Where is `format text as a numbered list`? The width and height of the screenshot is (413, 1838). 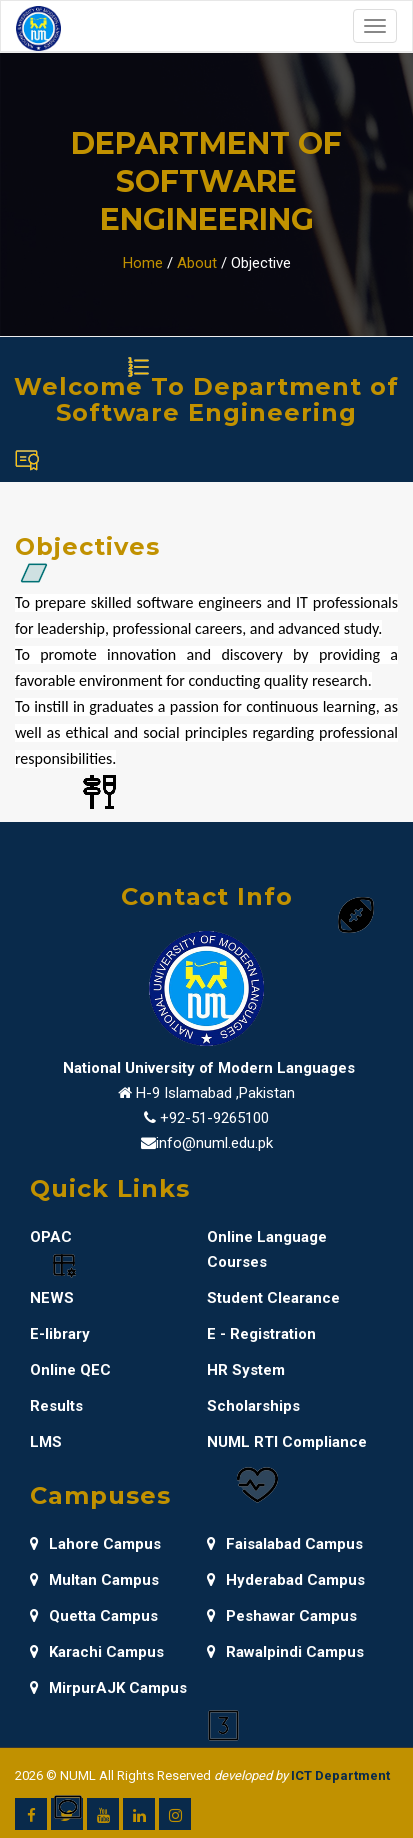
format text as a numbered list is located at coordinates (139, 367).